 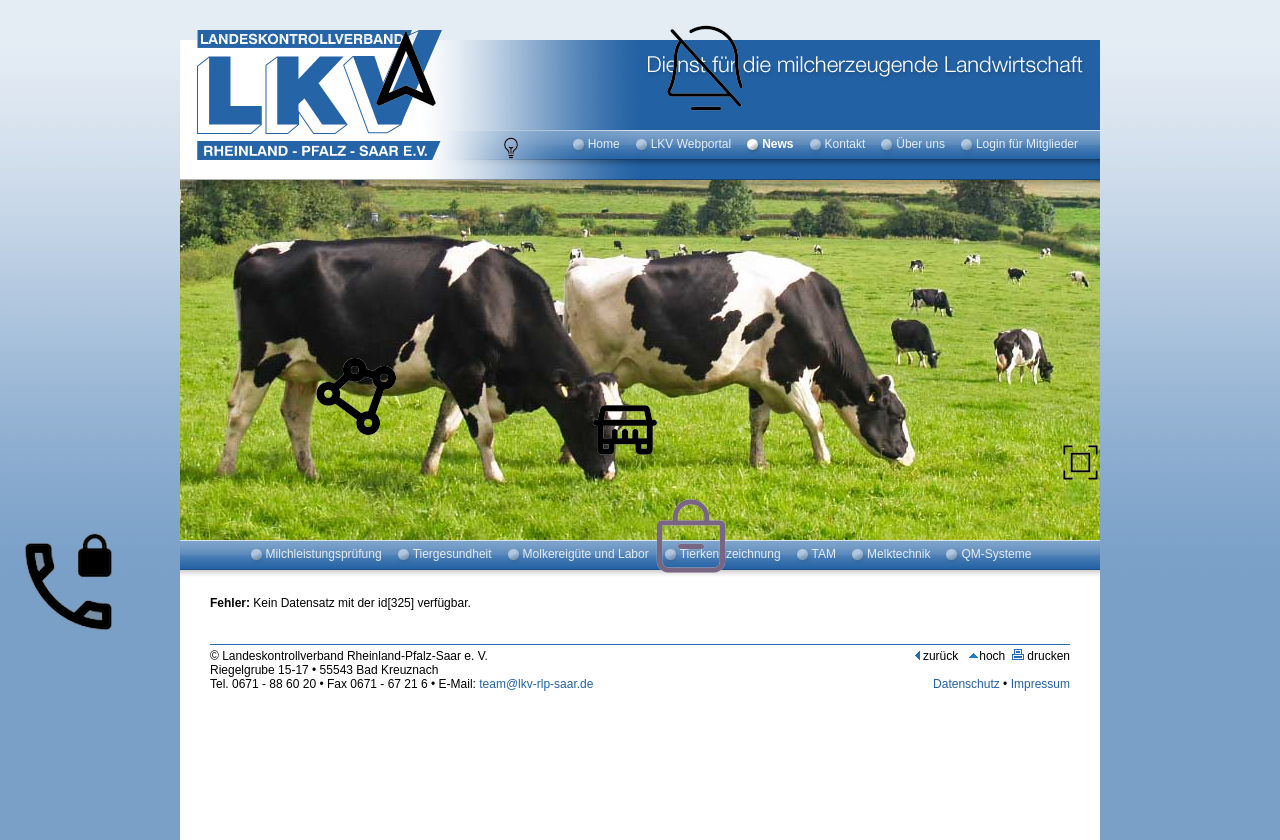 What do you see at coordinates (691, 536) in the screenshot?
I see `remove item from shopping bag` at bounding box center [691, 536].